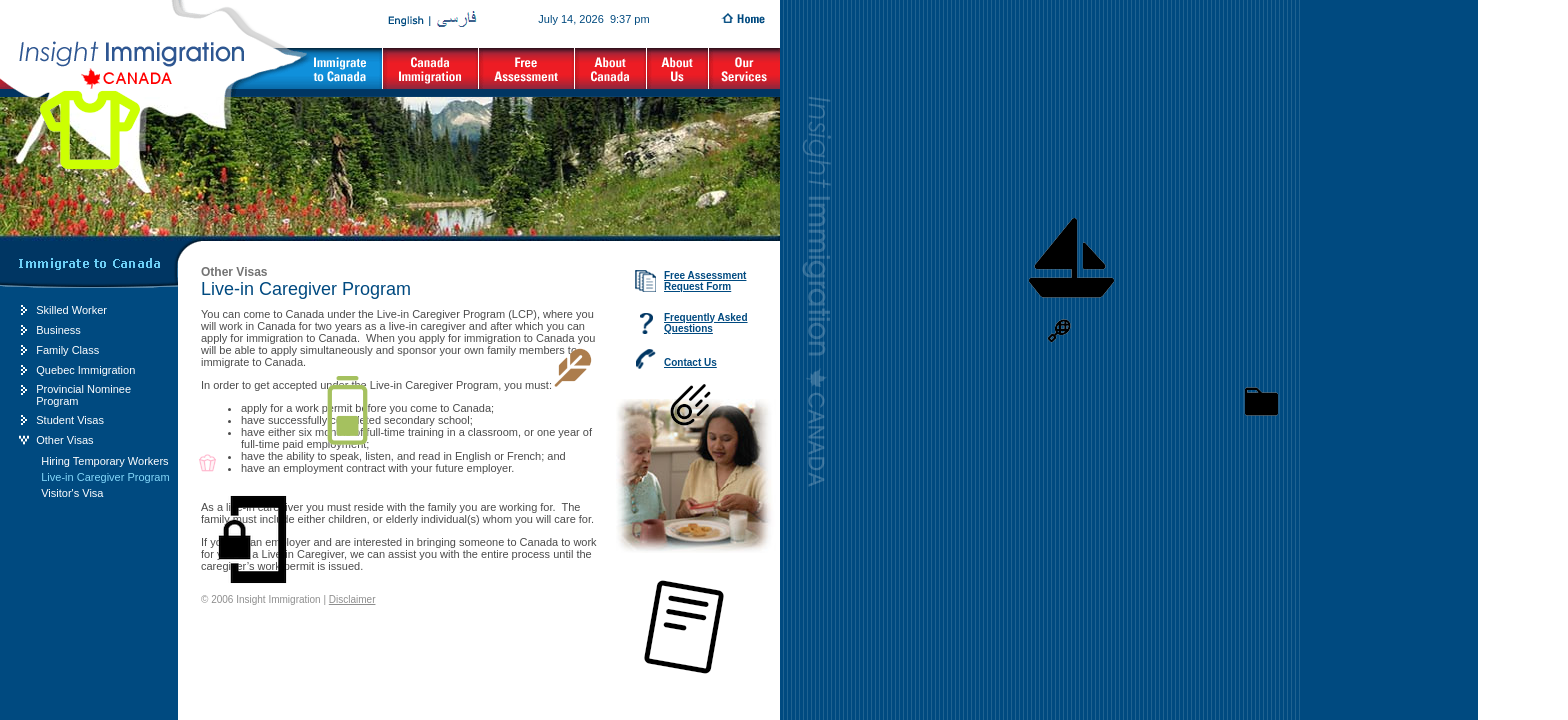 The height and width of the screenshot is (720, 1568). Describe the element at coordinates (250, 539) in the screenshot. I see `device is locked or secured` at that location.